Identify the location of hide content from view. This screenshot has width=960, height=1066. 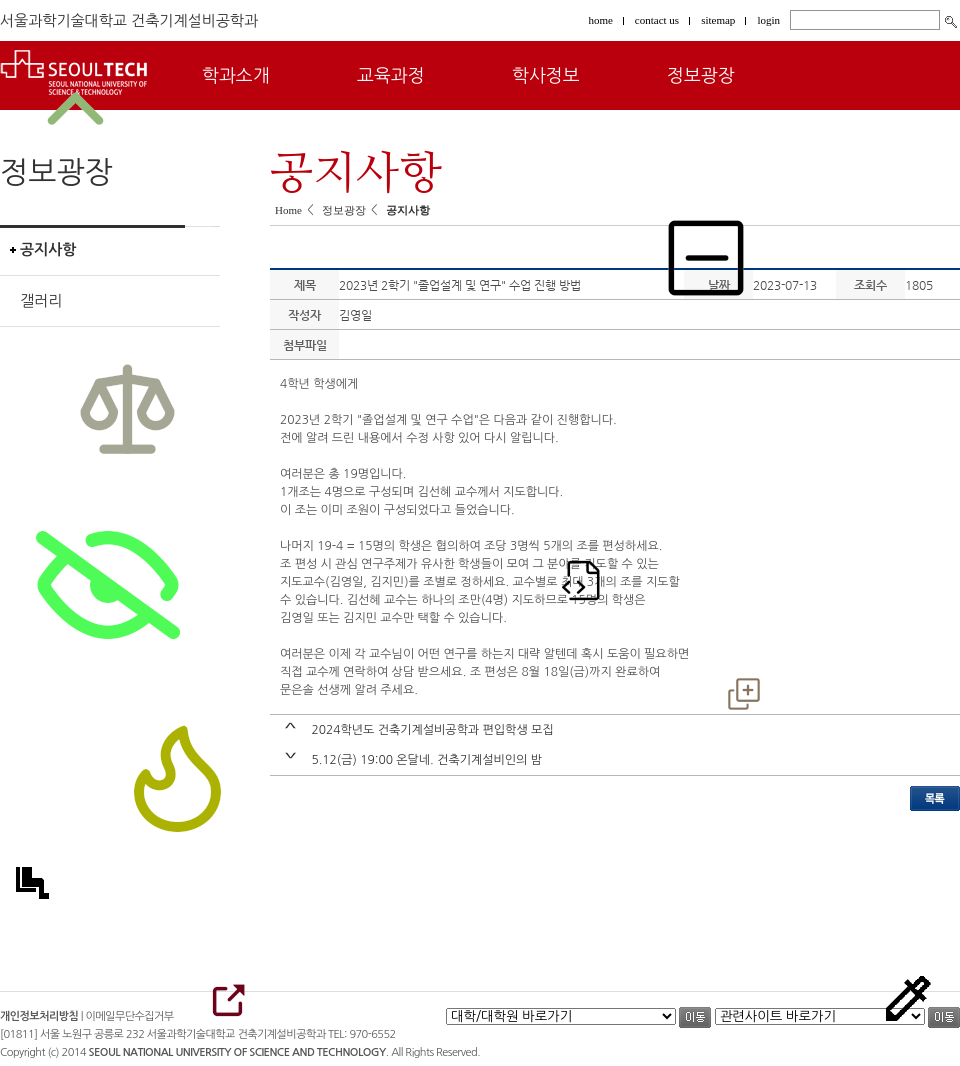
(108, 585).